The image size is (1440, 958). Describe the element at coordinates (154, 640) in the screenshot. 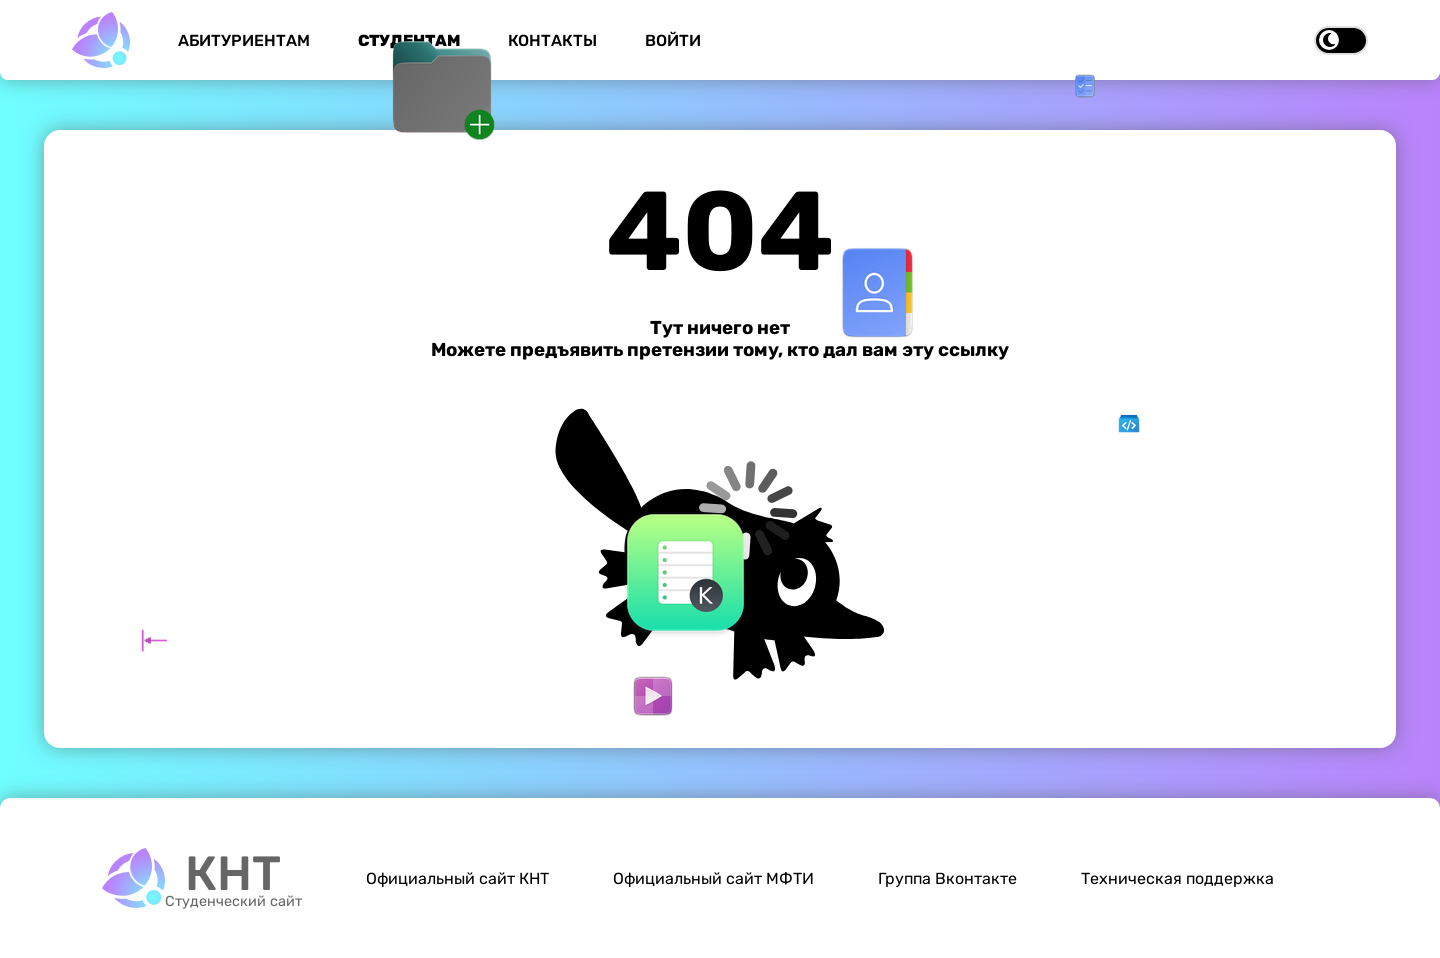

I see `go to the first item in a list or sequence` at that location.